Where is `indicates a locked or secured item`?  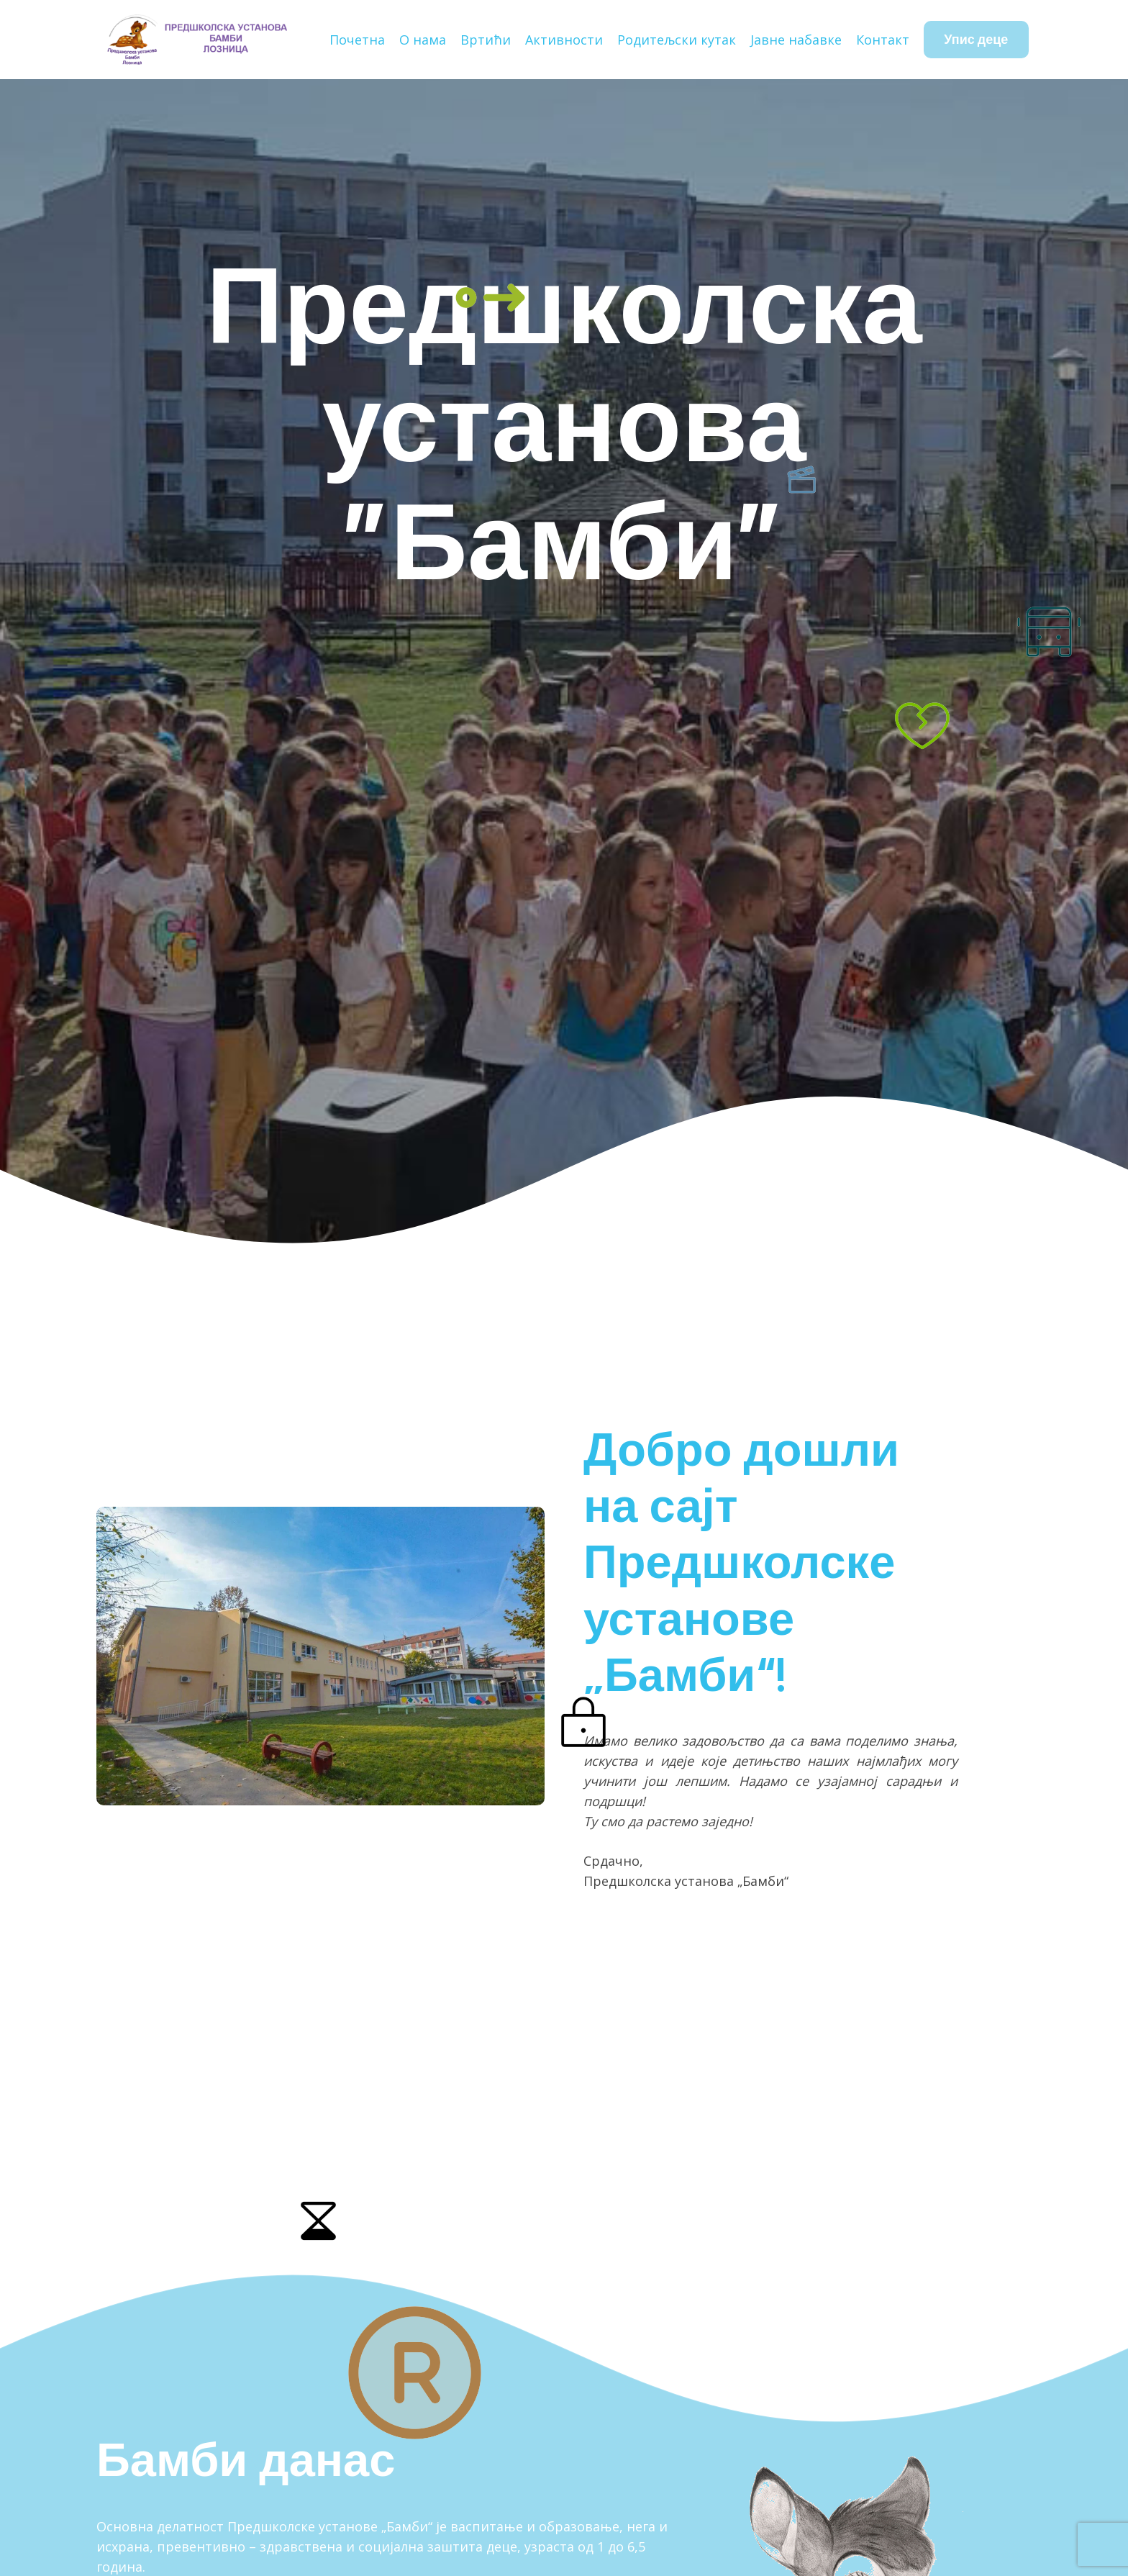
indicates a locked or secured item is located at coordinates (583, 1725).